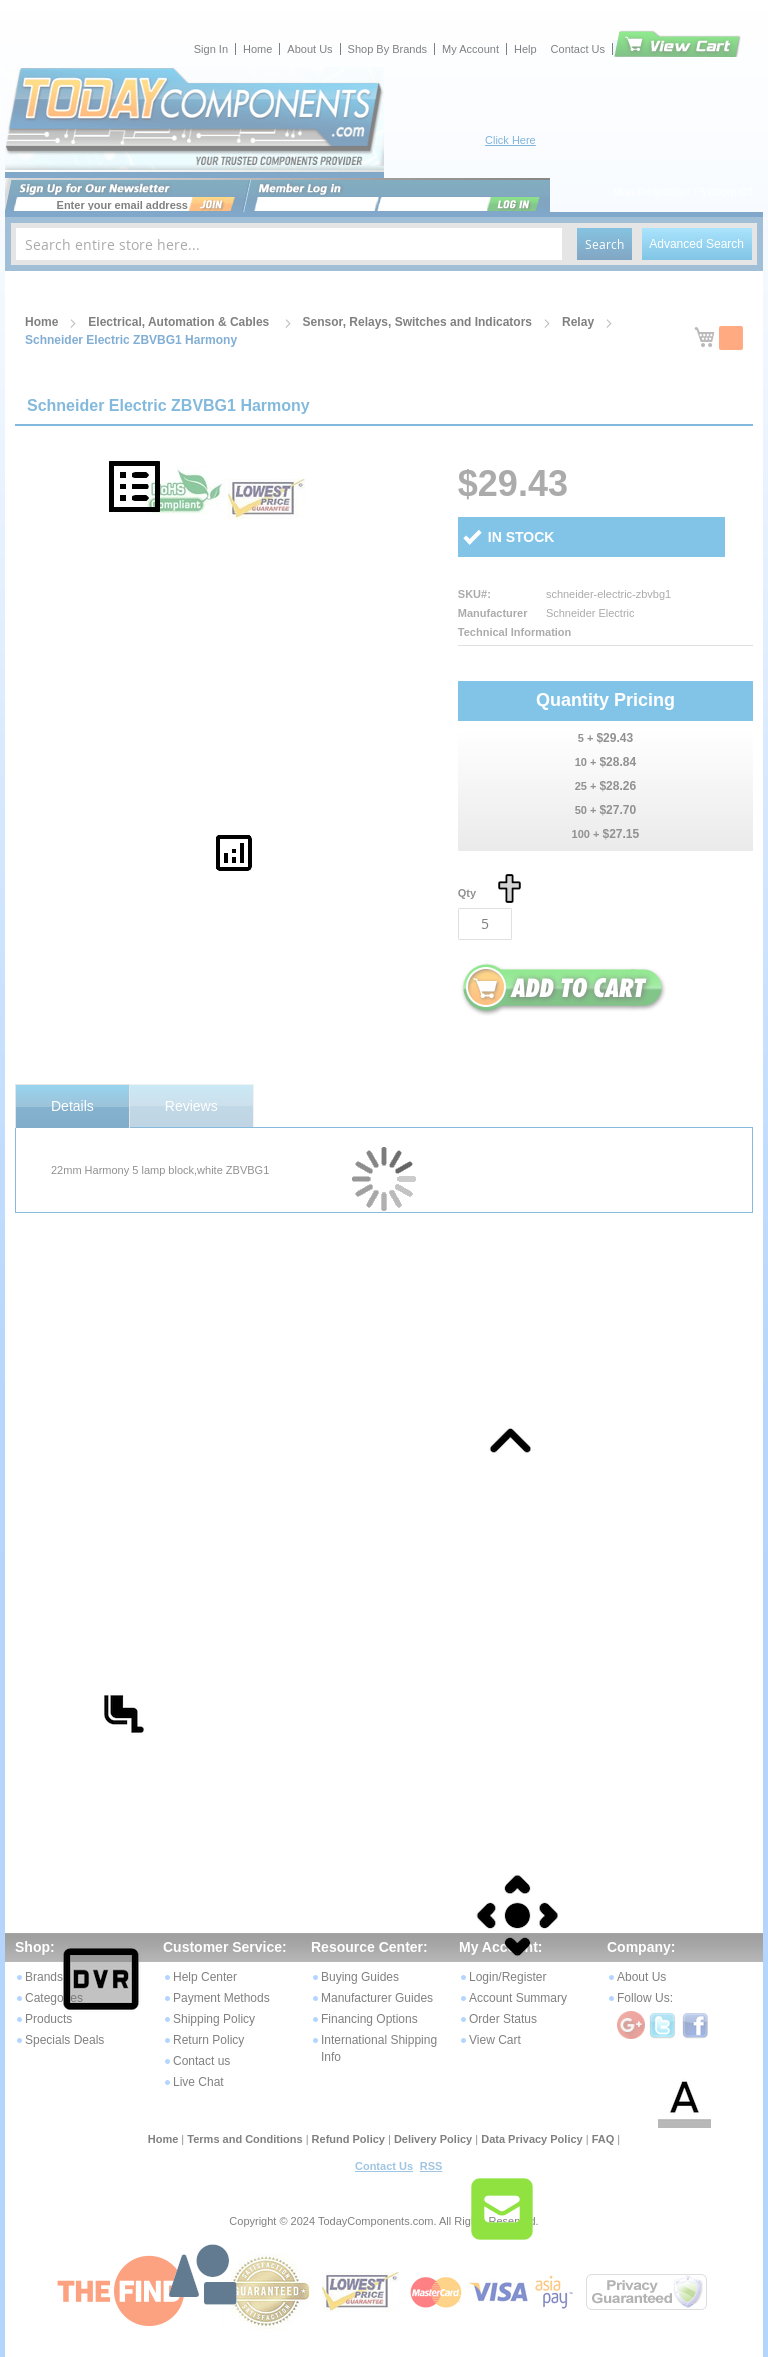 This screenshot has width=768, height=2357. What do you see at coordinates (123, 1714) in the screenshot?
I see `standard legroom seat selection` at bounding box center [123, 1714].